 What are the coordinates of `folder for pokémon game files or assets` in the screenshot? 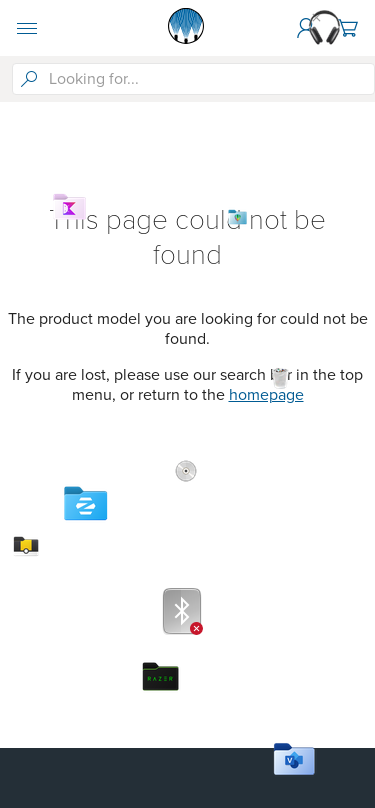 It's located at (26, 547).